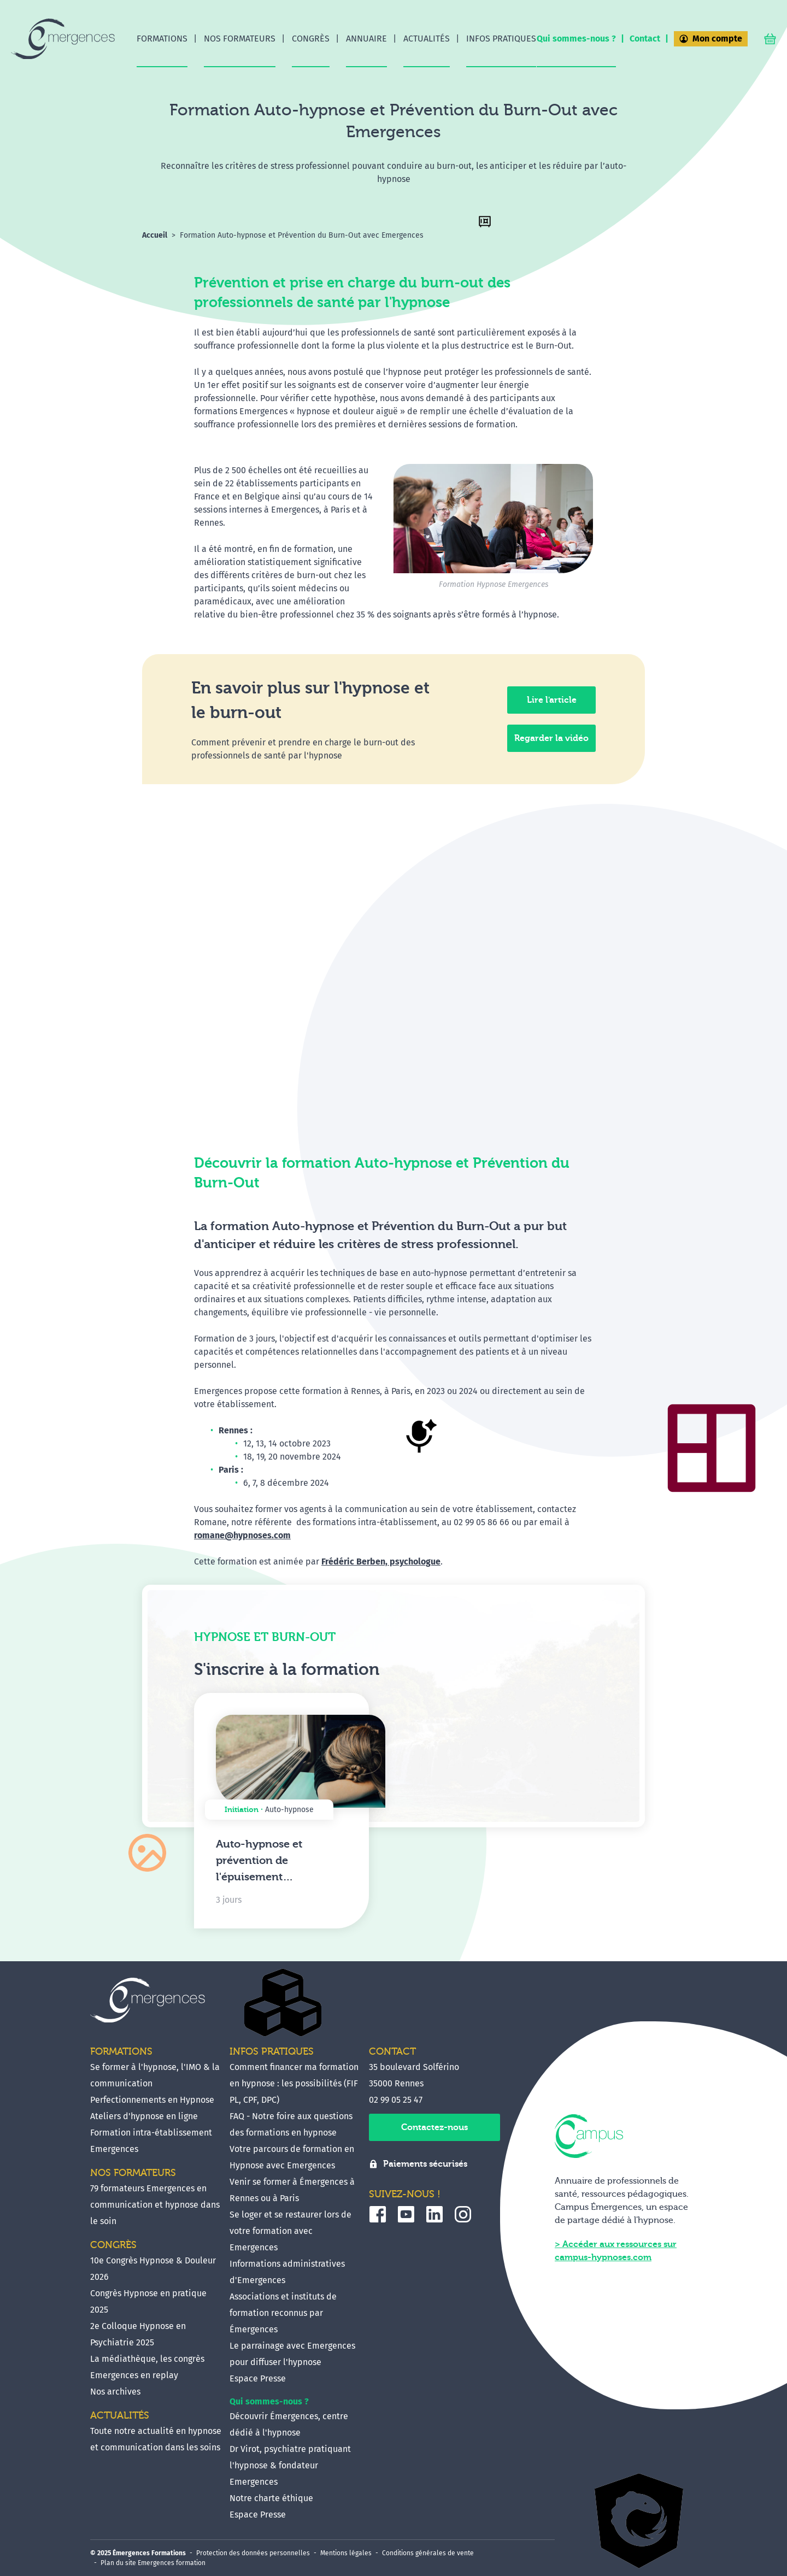  What do you see at coordinates (147, 1852) in the screenshot?
I see `view image or photo gallery` at bounding box center [147, 1852].